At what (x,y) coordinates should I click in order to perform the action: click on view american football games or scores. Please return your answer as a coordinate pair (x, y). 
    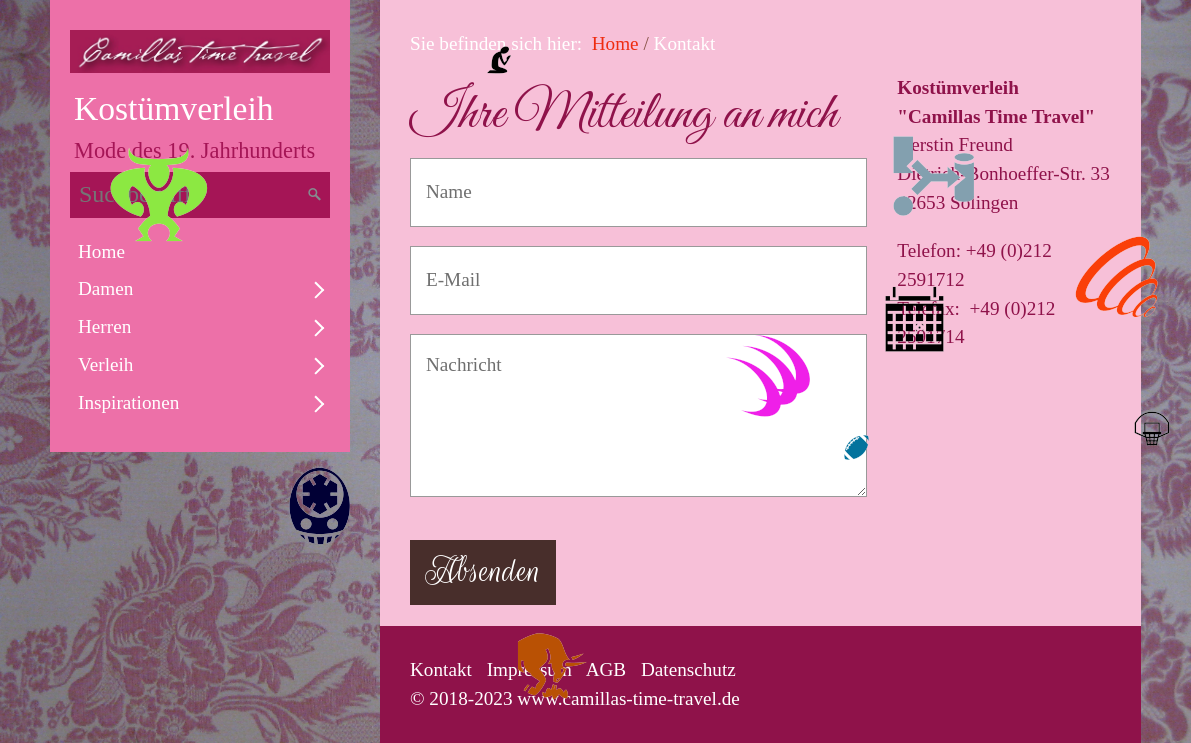
    Looking at the image, I should click on (856, 447).